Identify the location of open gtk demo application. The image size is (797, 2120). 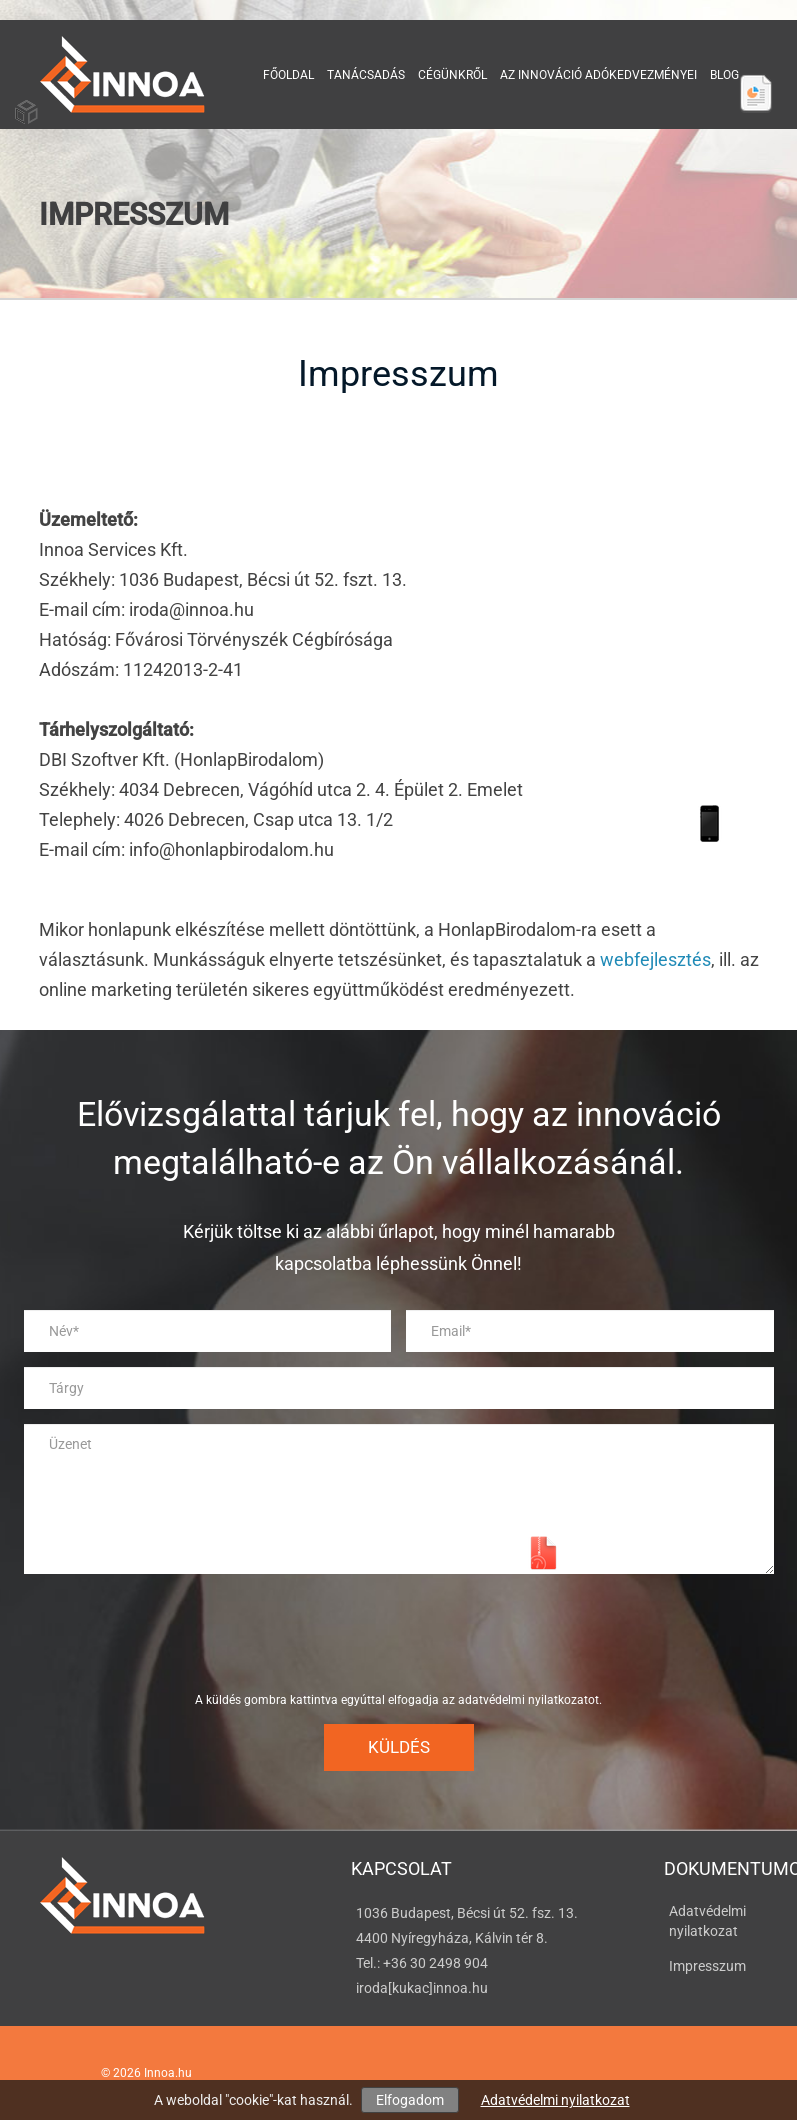
(26, 112).